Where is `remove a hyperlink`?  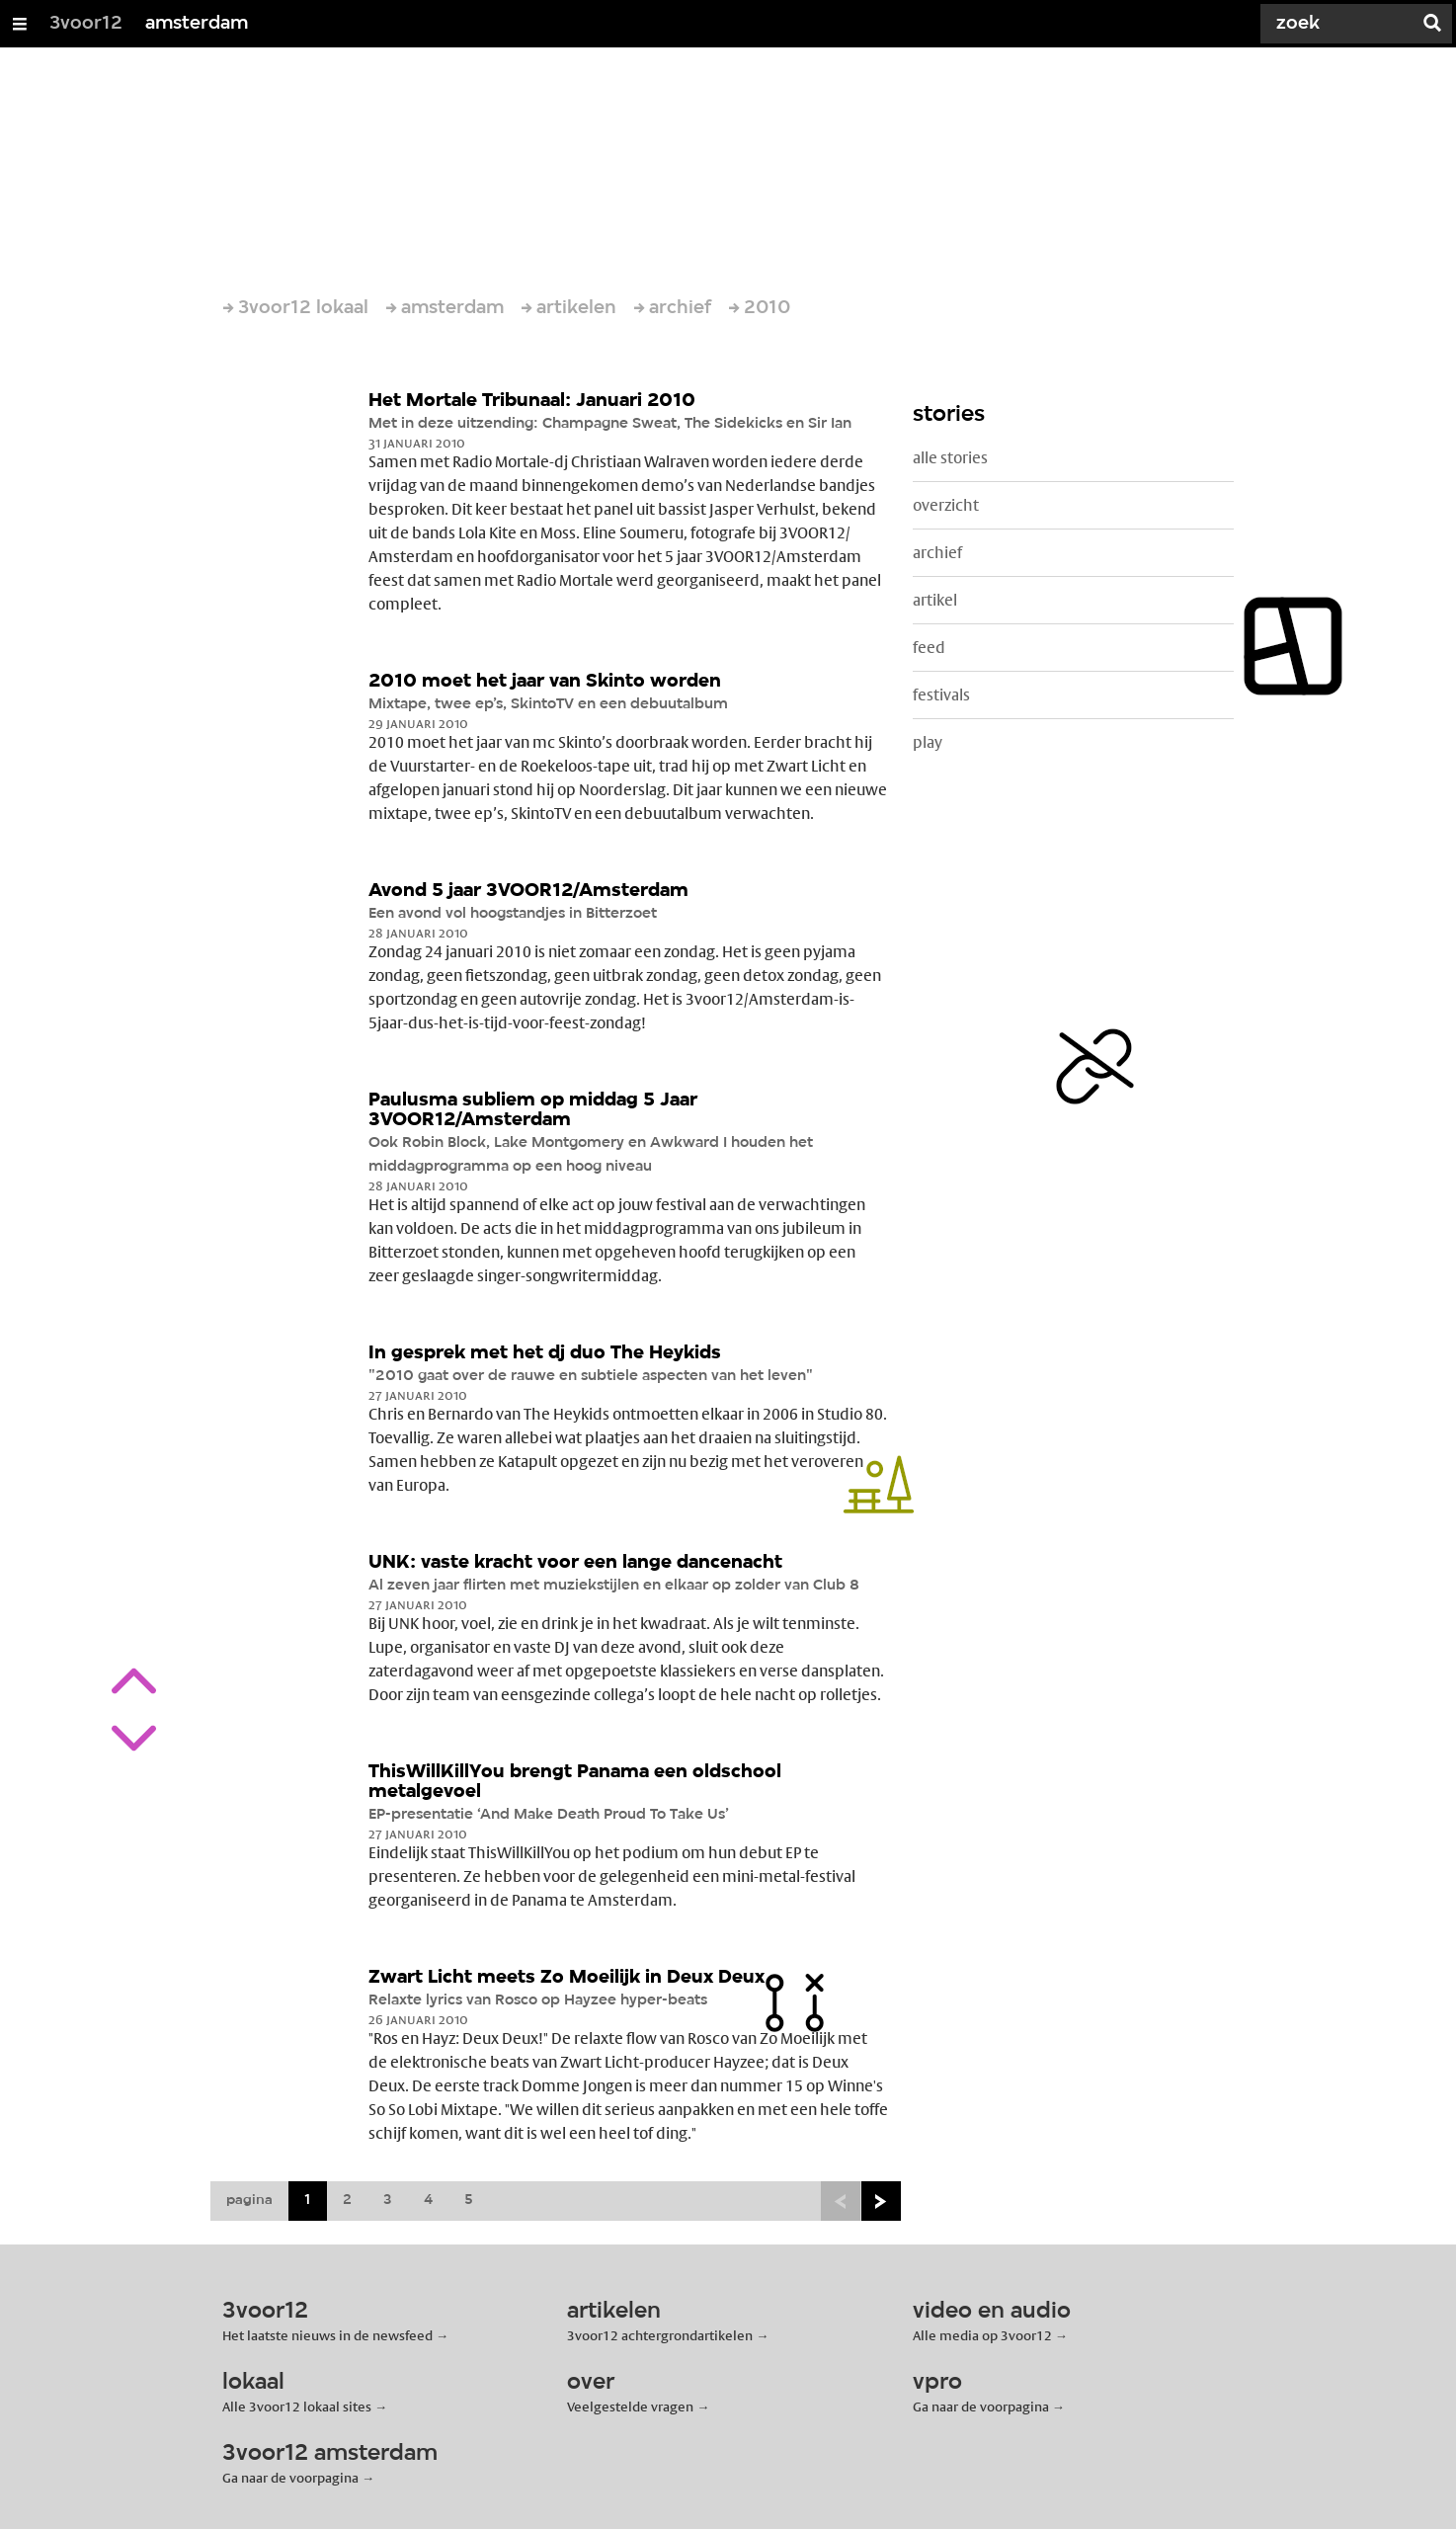
remove a hyperlink is located at coordinates (1093, 1066).